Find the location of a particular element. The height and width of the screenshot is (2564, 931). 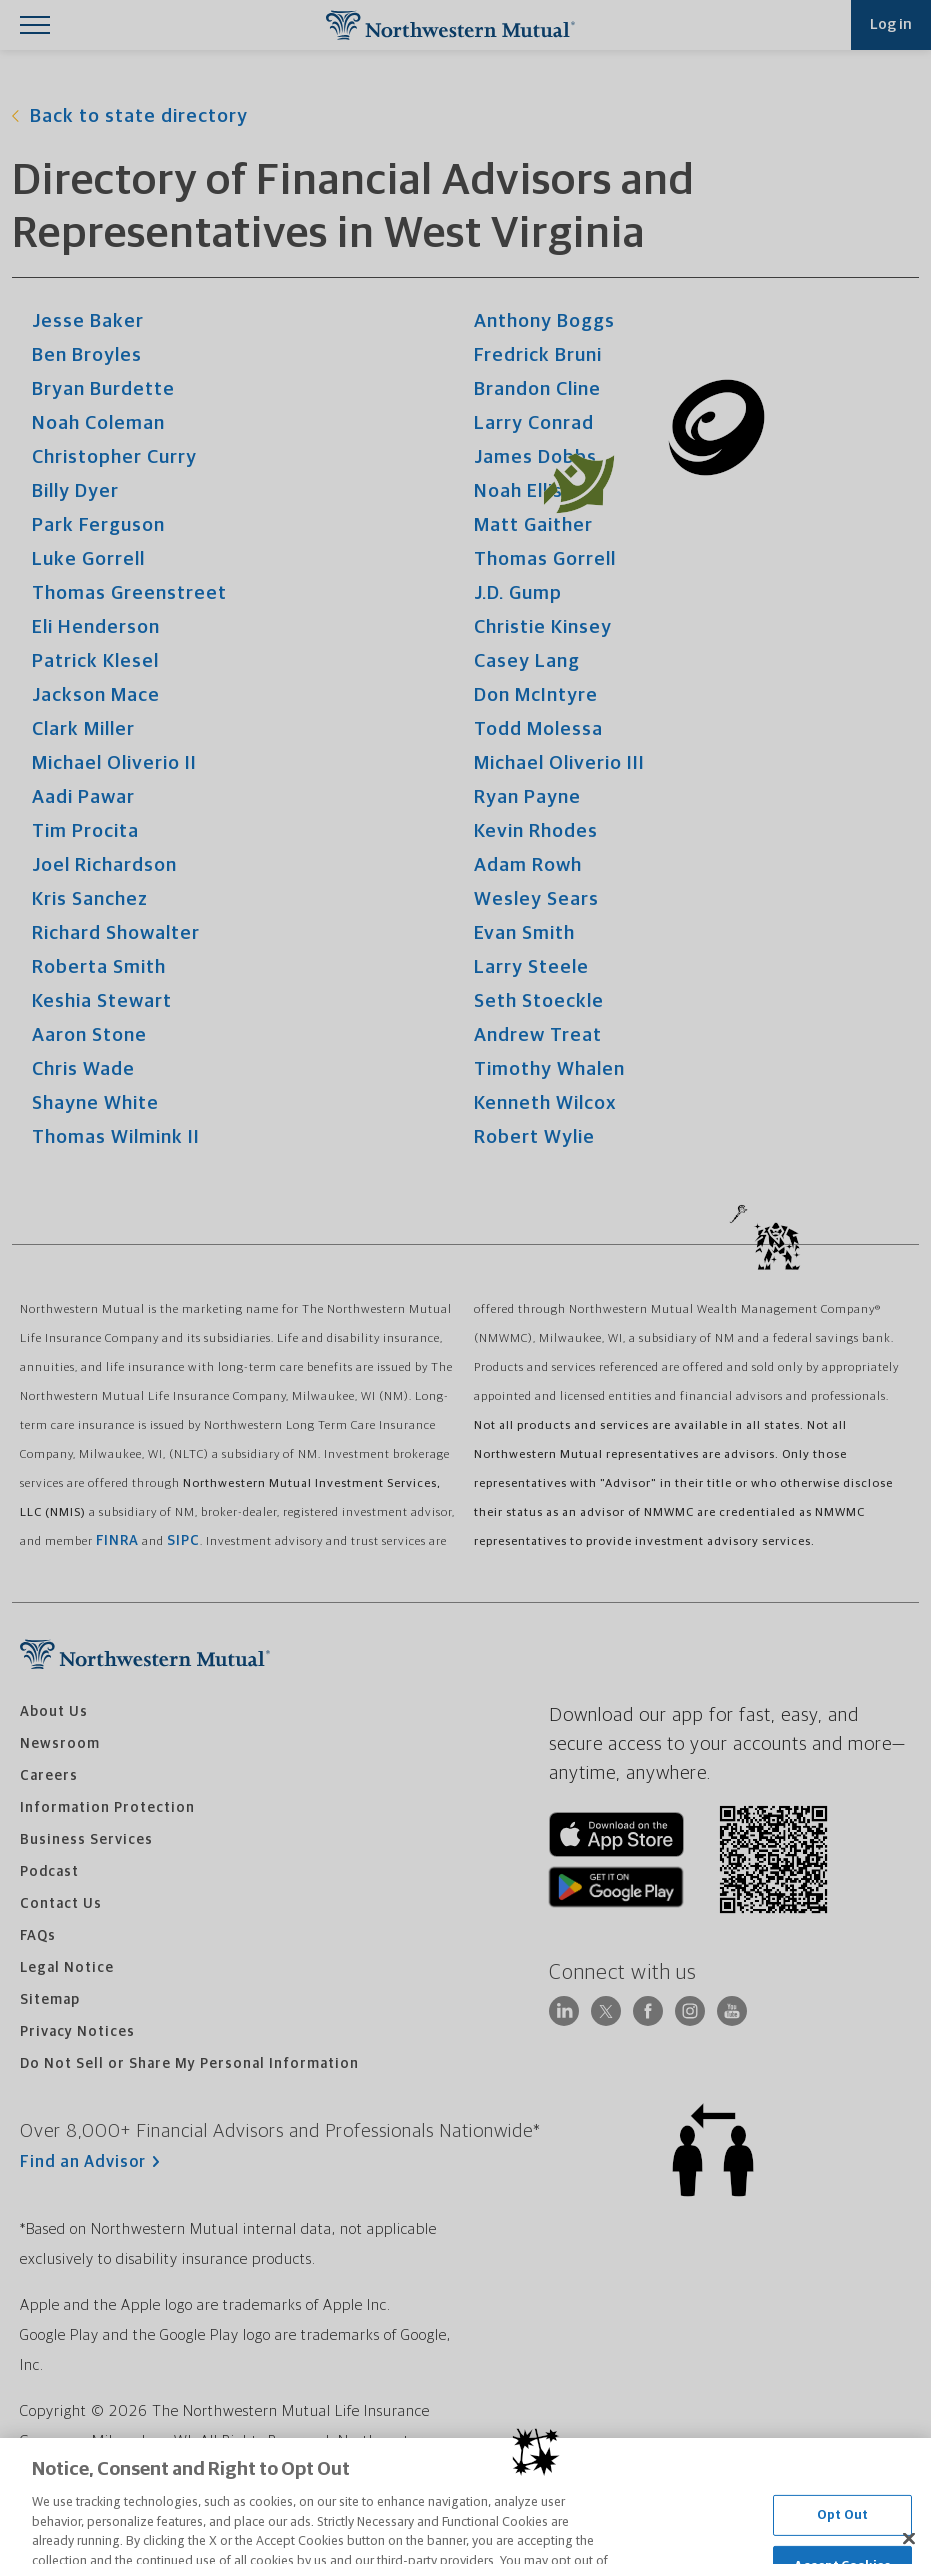

ice golem character or unit in a game is located at coordinates (777, 1246).